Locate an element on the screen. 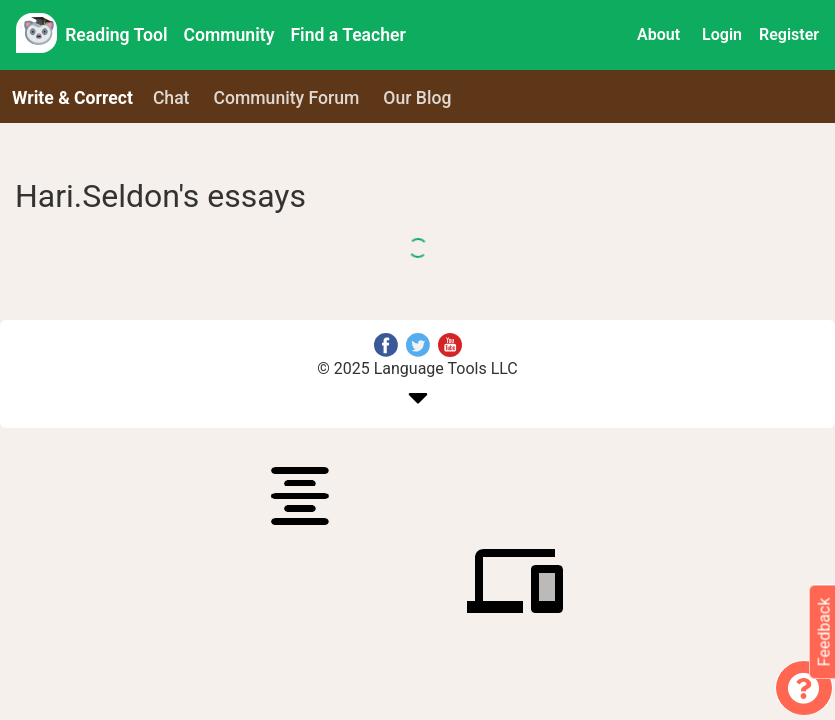 This screenshot has height=720, width=835. connect your phone to another device is located at coordinates (515, 581).